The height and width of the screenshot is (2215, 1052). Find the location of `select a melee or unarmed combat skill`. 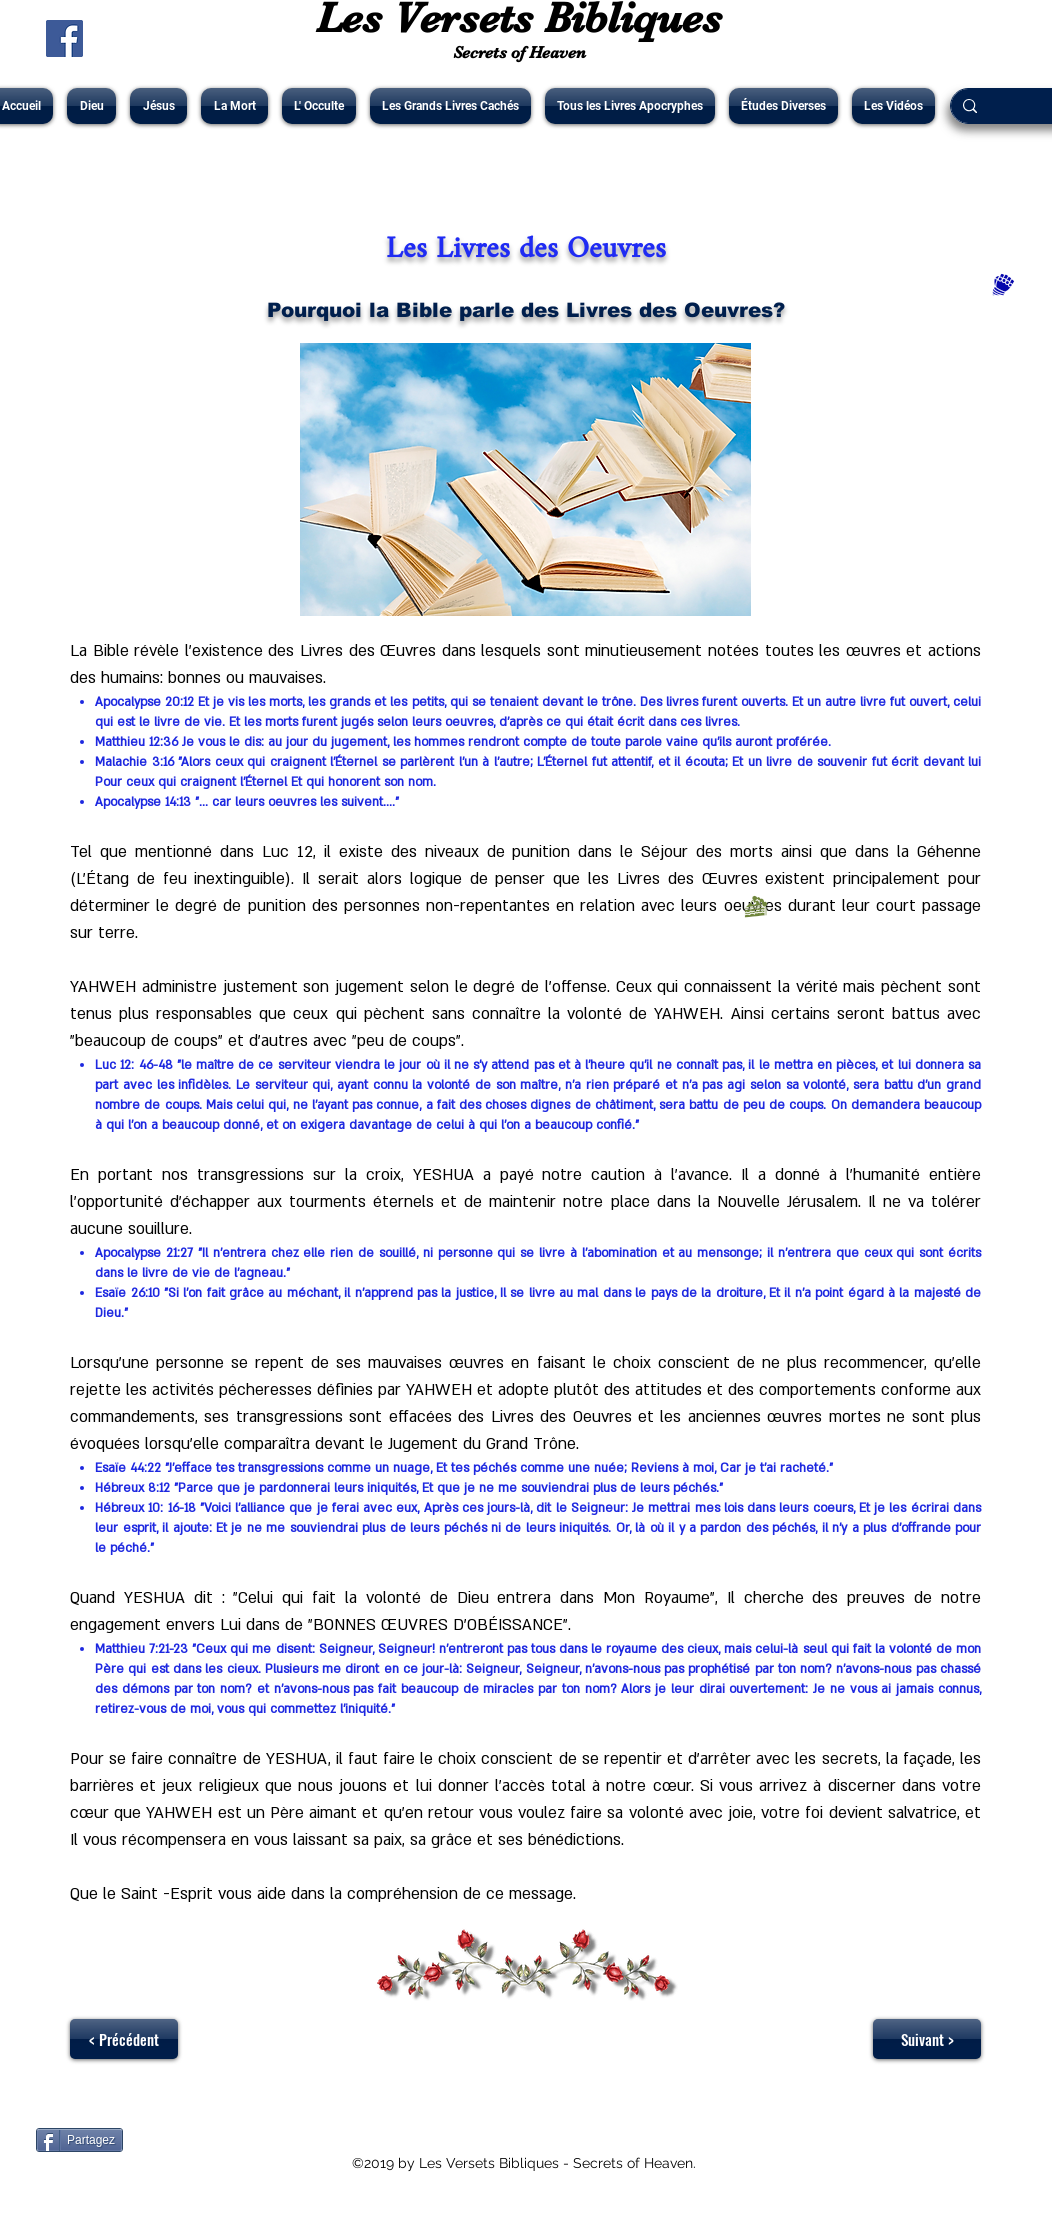

select a melee or unarmed combat skill is located at coordinates (1003, 284).